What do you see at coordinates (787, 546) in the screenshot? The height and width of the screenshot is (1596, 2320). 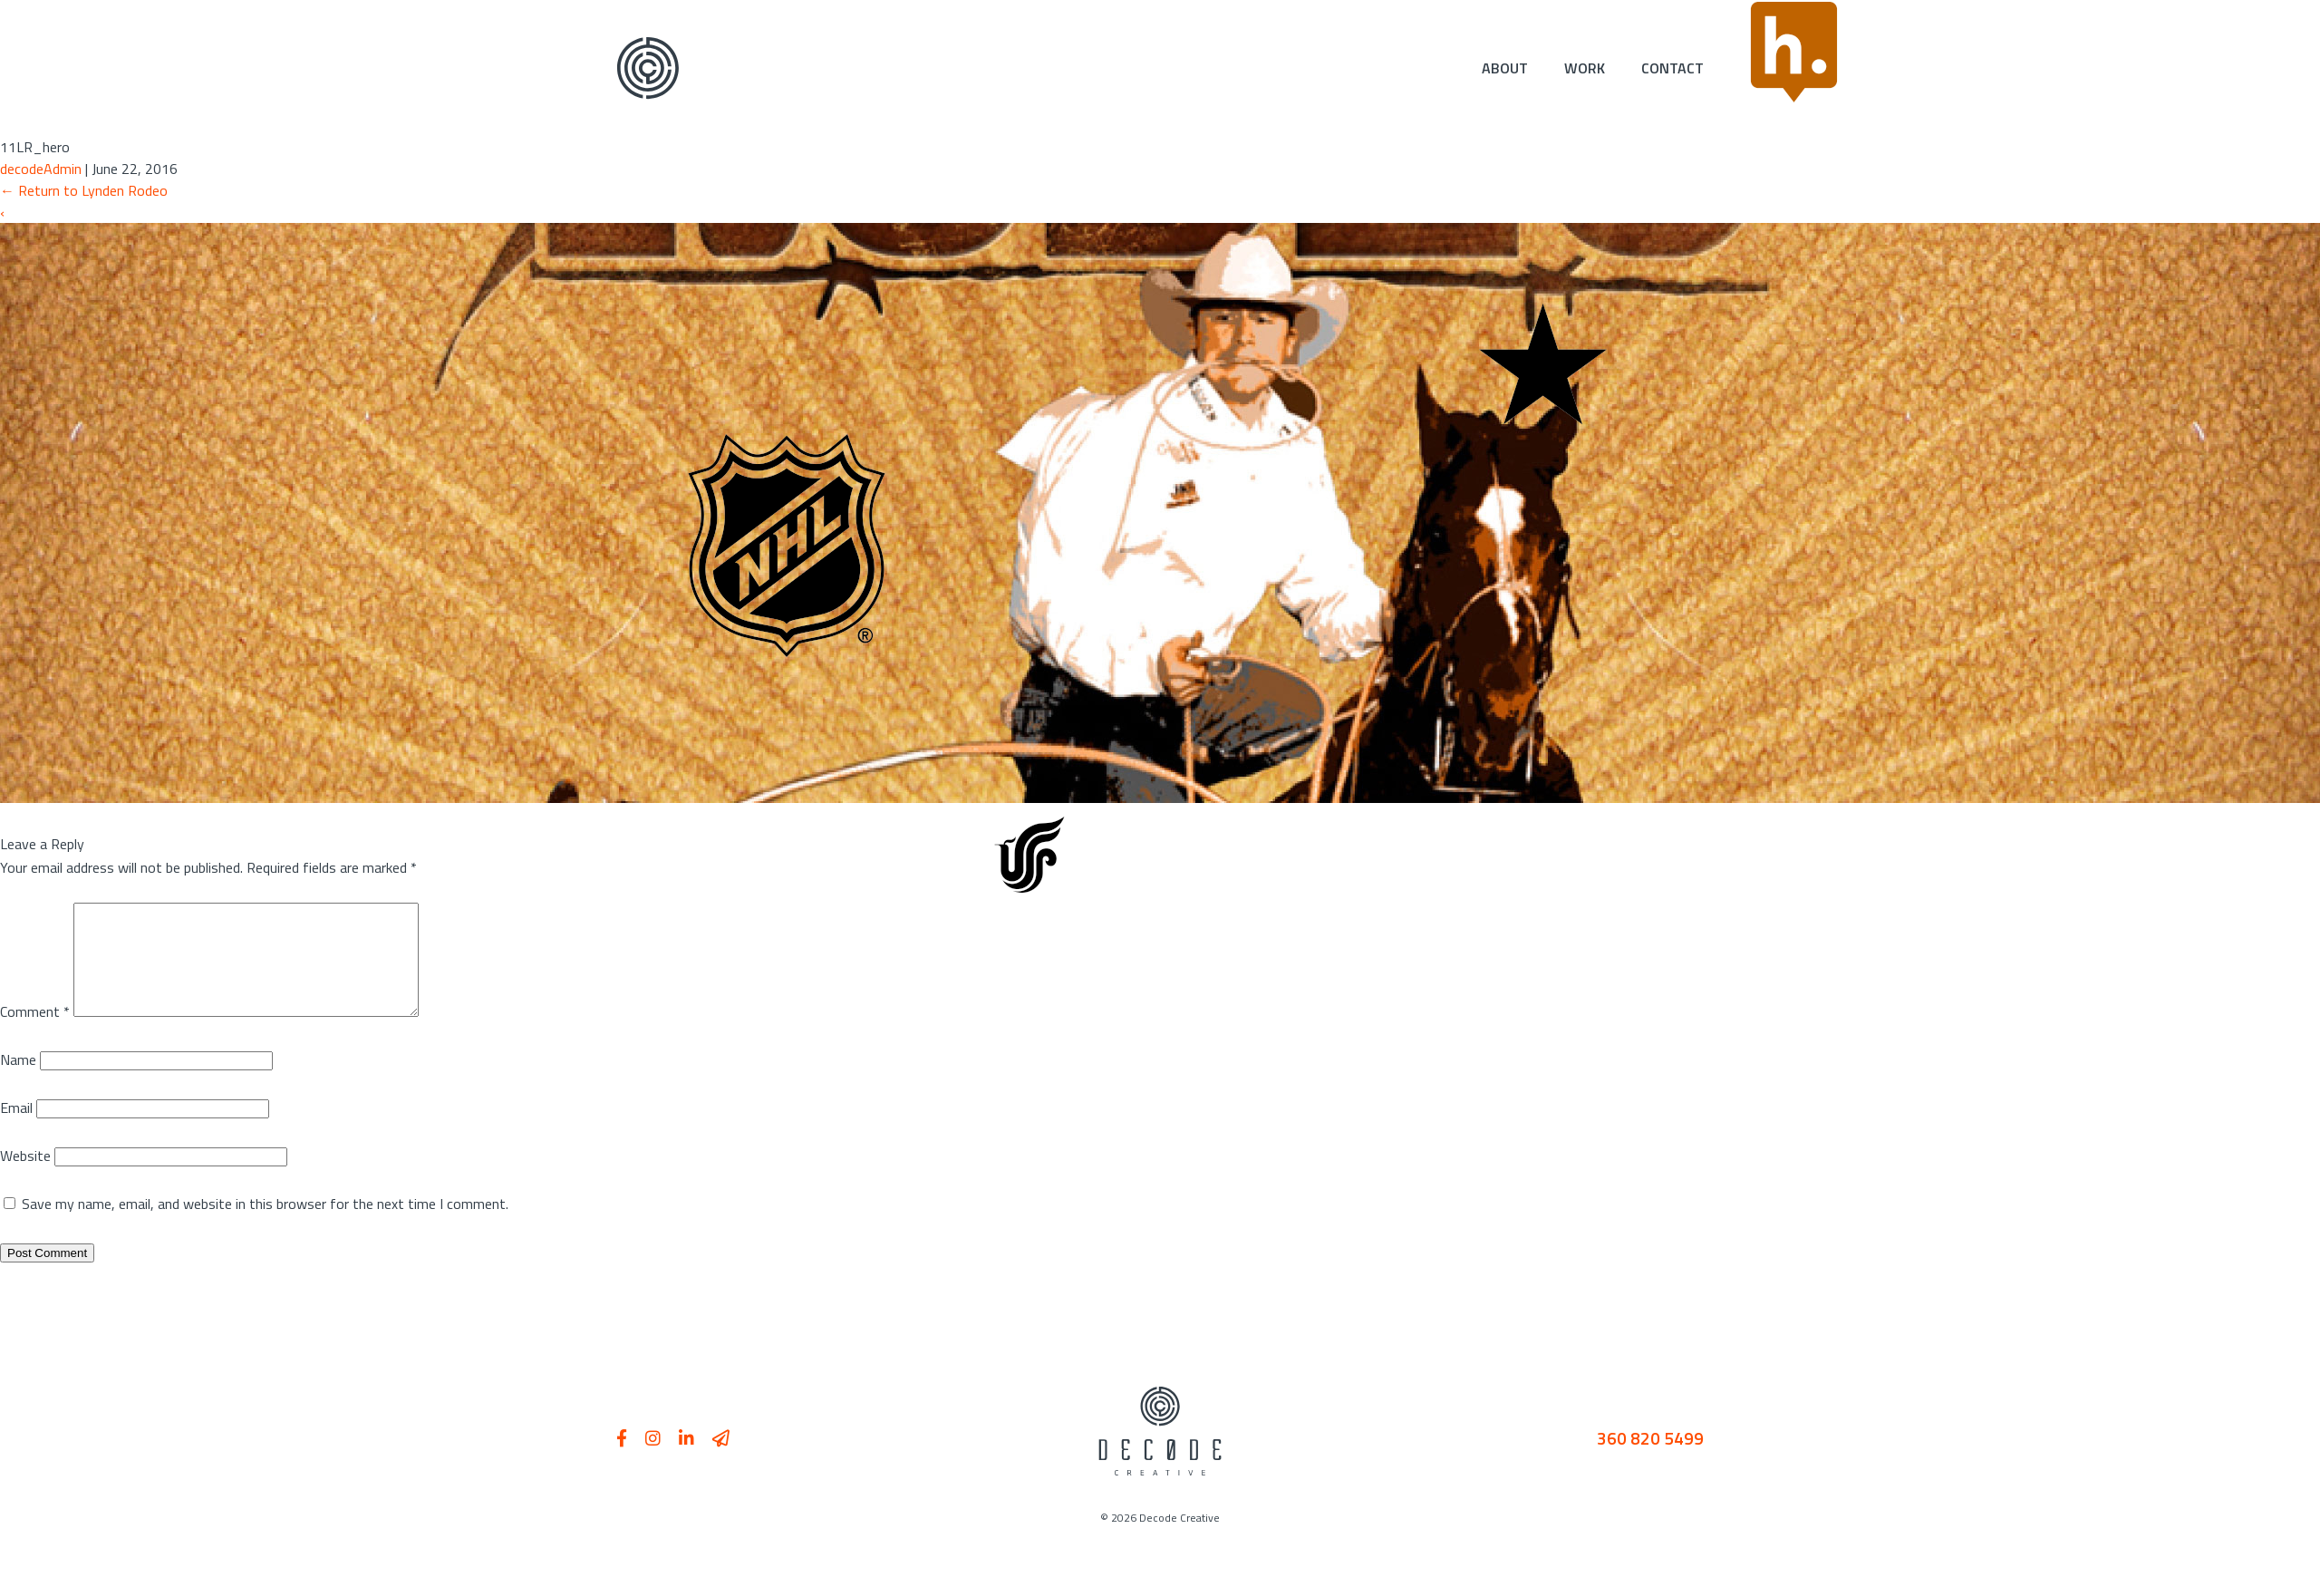 I see `open the NHL app or website` at bounding box center [787, 546].